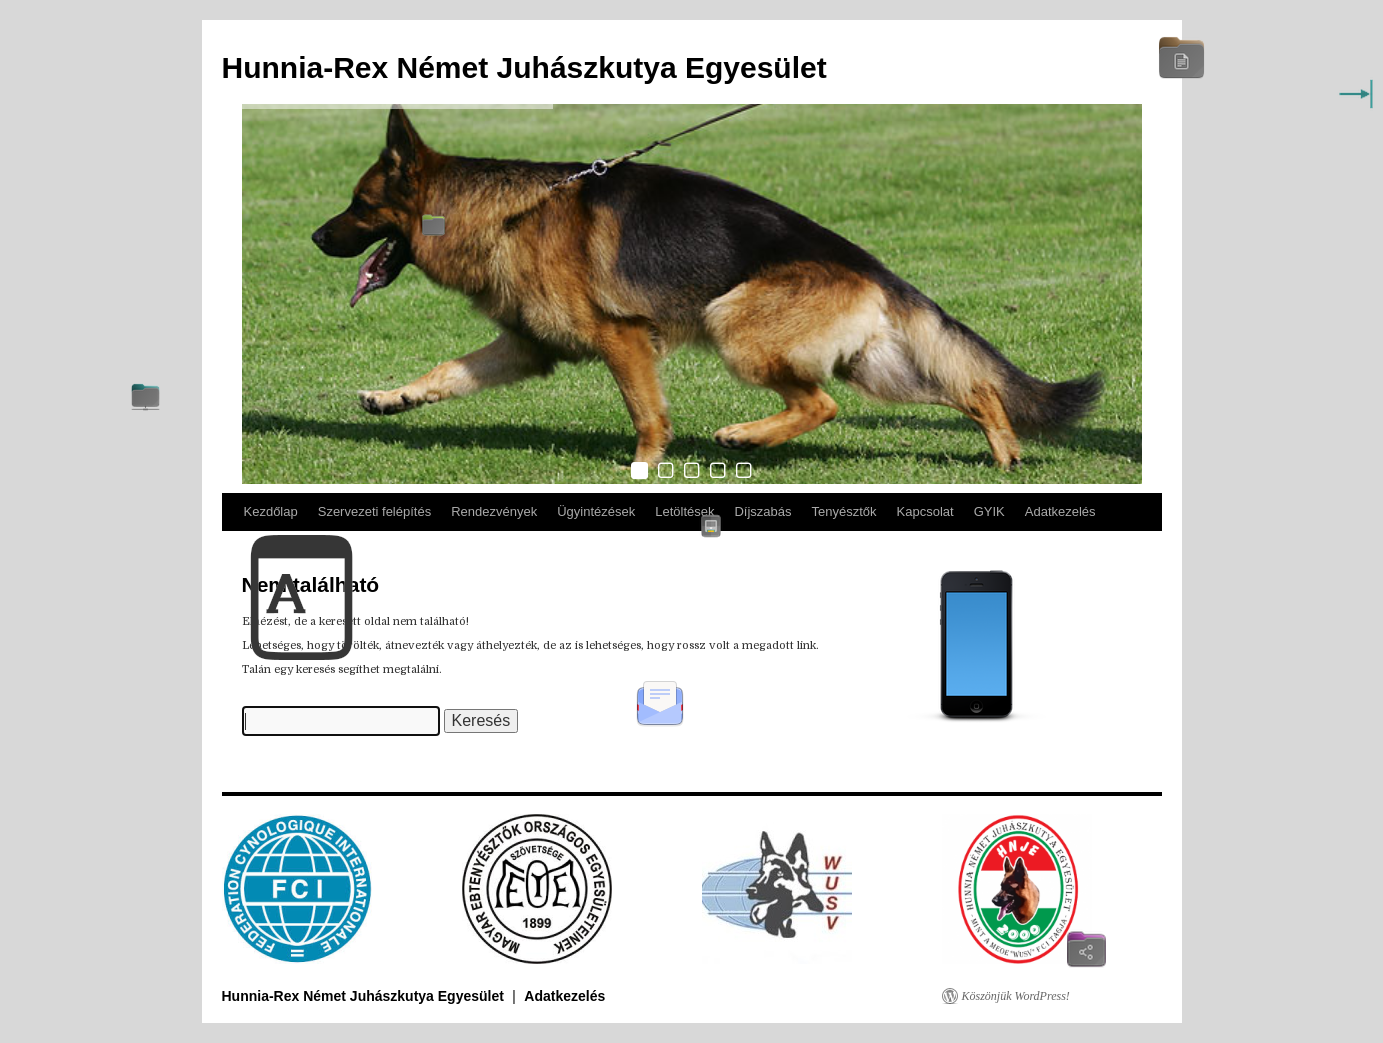 The image size is (1383, 1043). I want to click on go to the last item or page, so click(1356, 94).